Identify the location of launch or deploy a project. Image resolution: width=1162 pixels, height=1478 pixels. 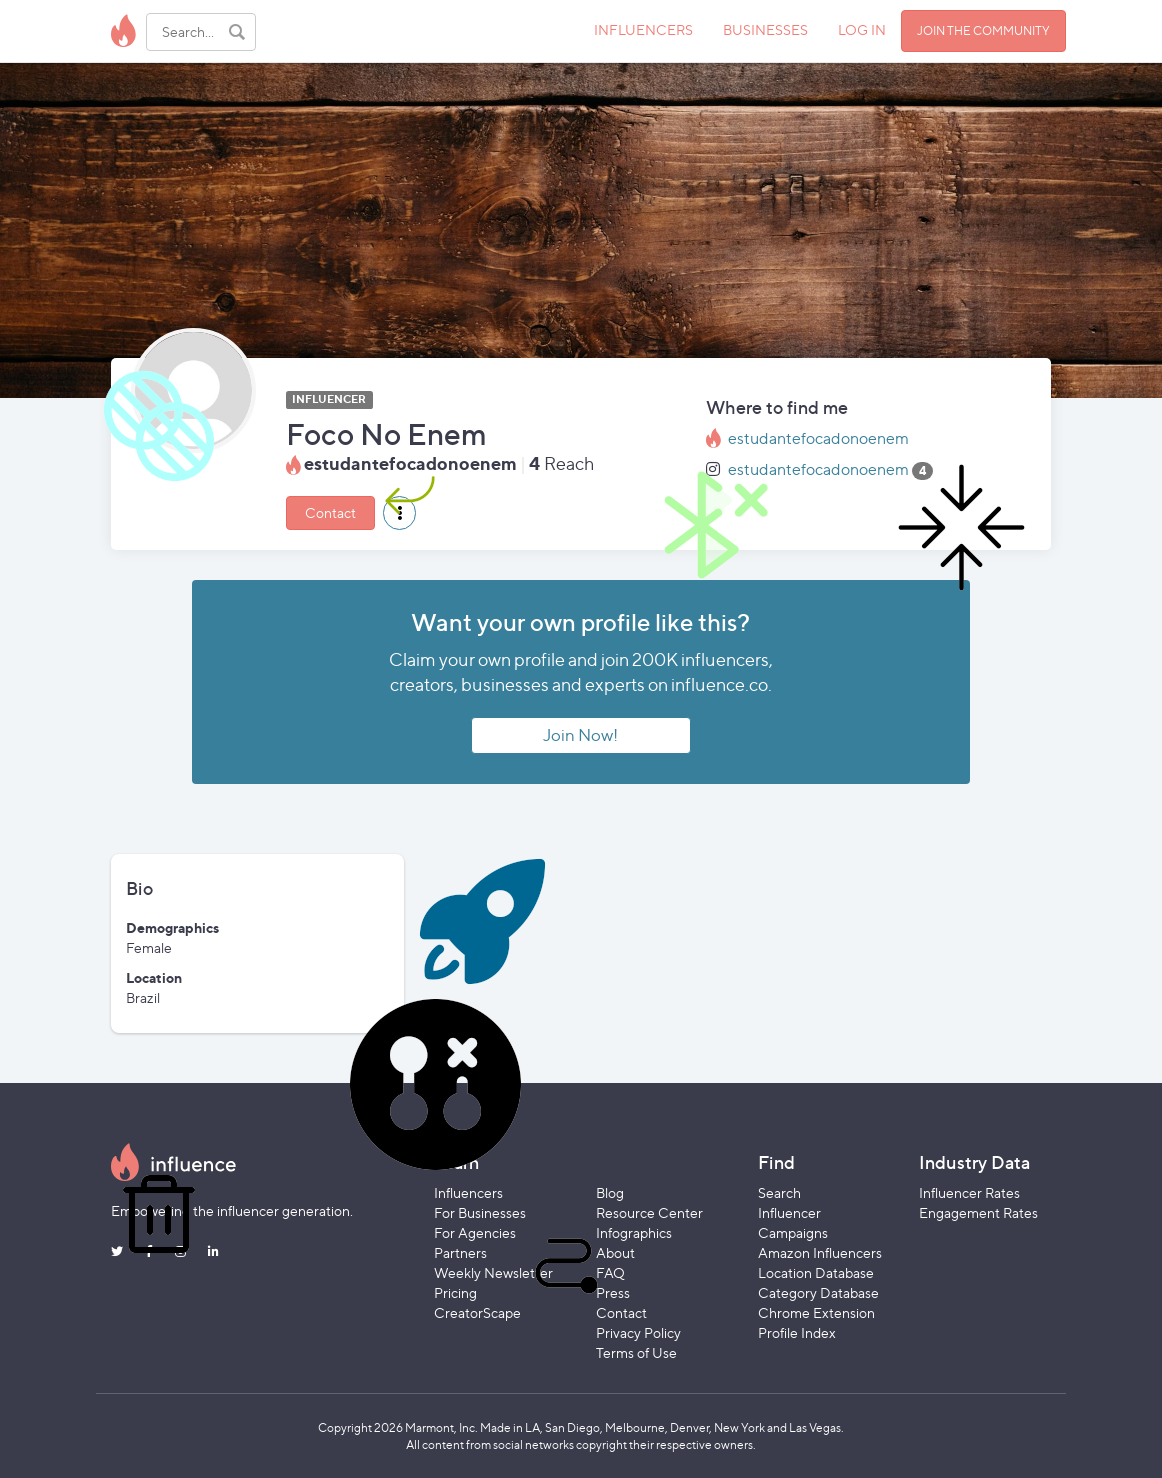
(482, 921).